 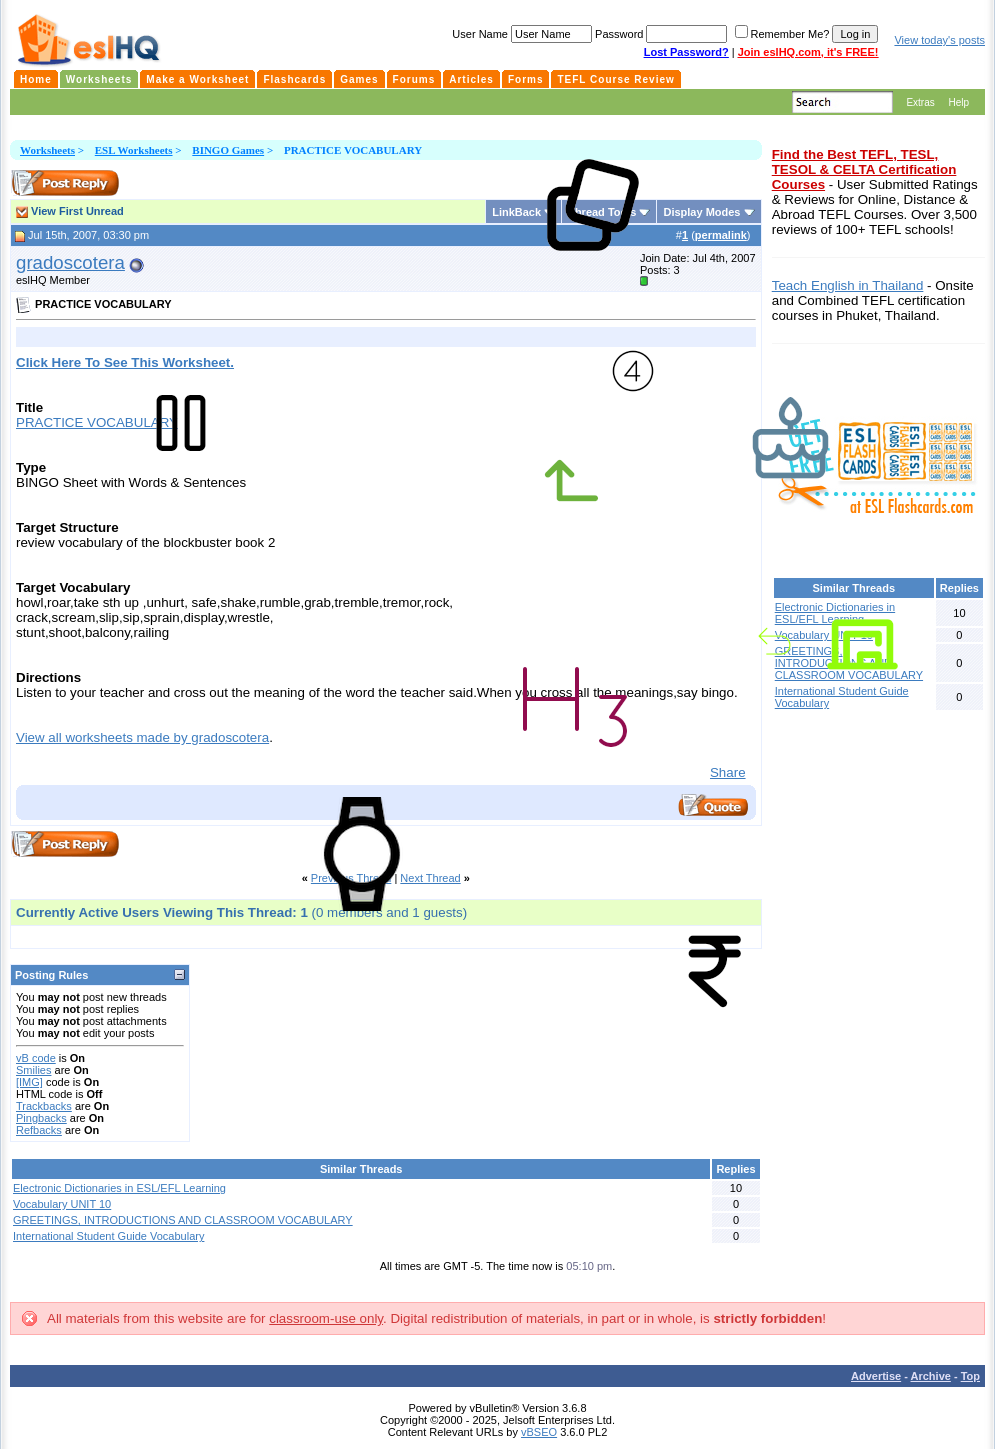 I want to click on format text as heading level 3, so click(x=569, y=705).